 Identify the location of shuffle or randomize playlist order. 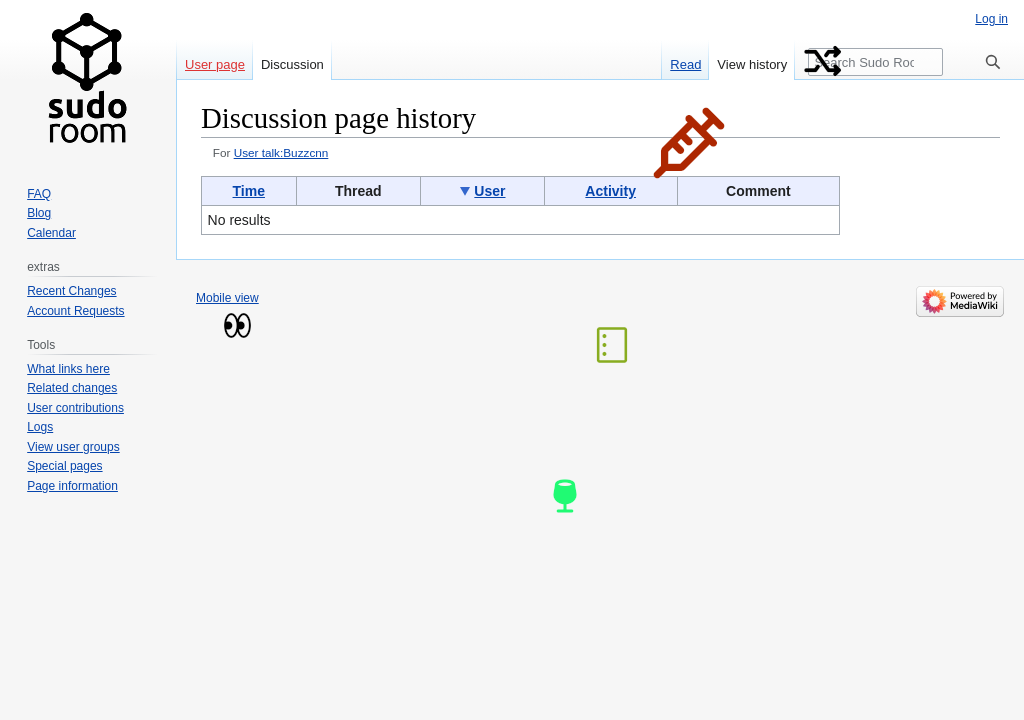
(822, 61).